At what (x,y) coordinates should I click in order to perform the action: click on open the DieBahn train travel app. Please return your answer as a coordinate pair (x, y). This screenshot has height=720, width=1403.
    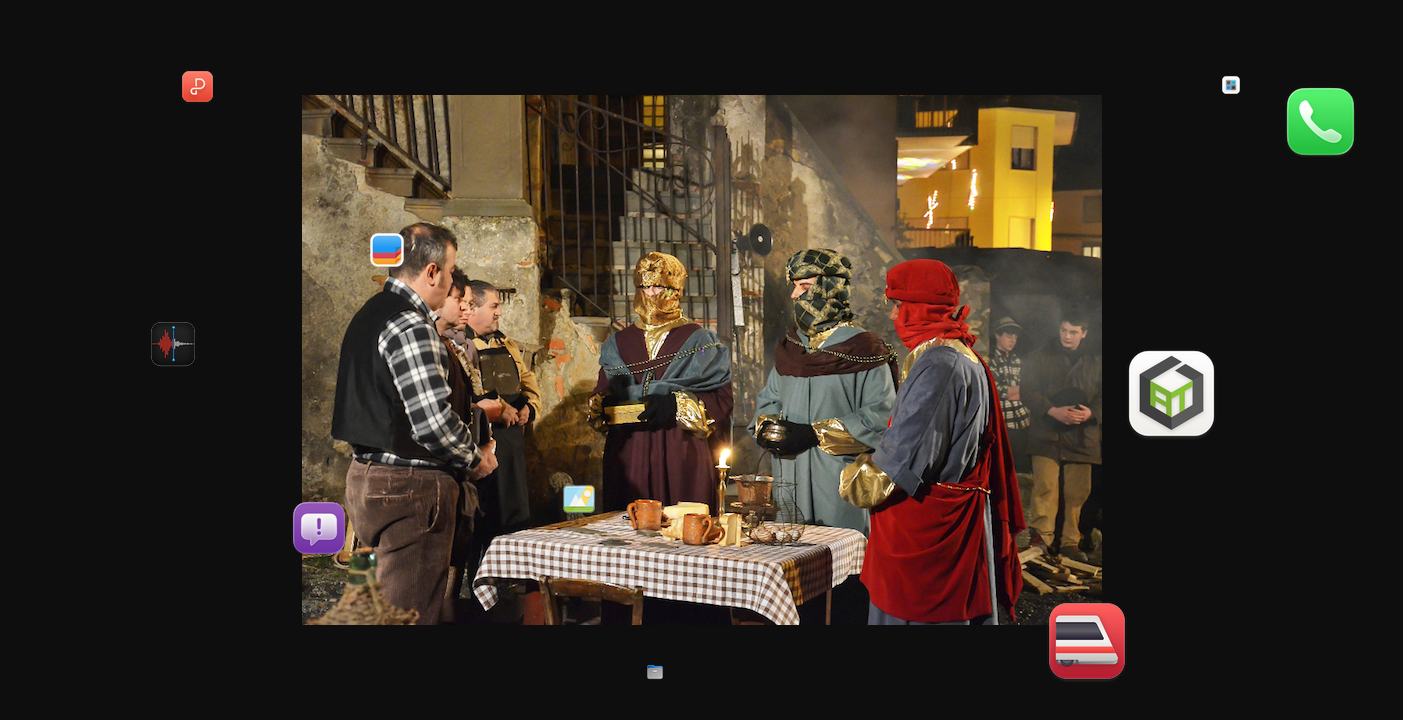
    Looking at the image, I should click on (1087, 641).